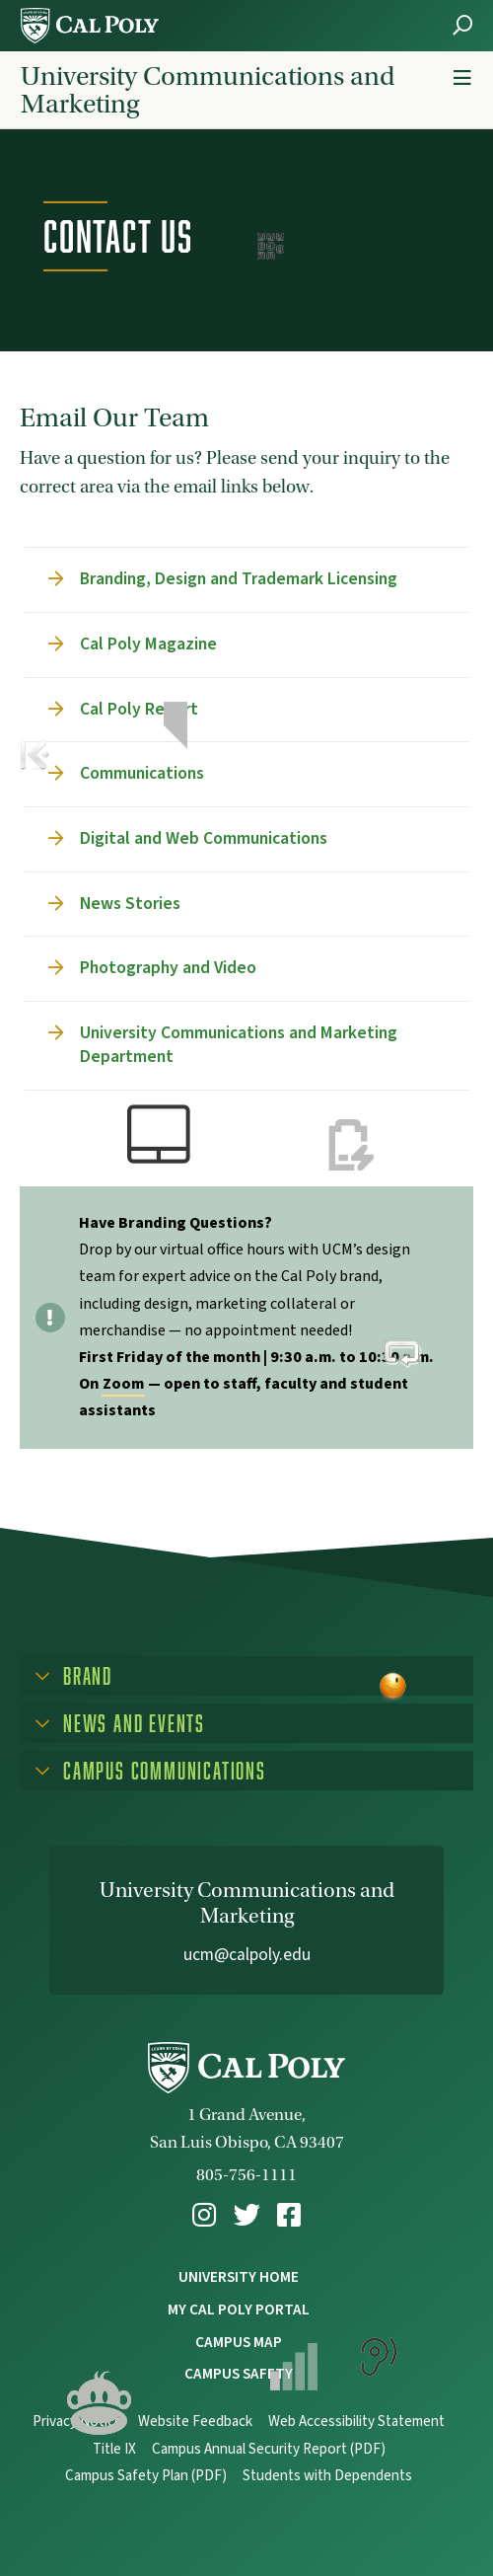  I want to click on move selection cursor to end of text (right-to-left mode), so click(176, 725).